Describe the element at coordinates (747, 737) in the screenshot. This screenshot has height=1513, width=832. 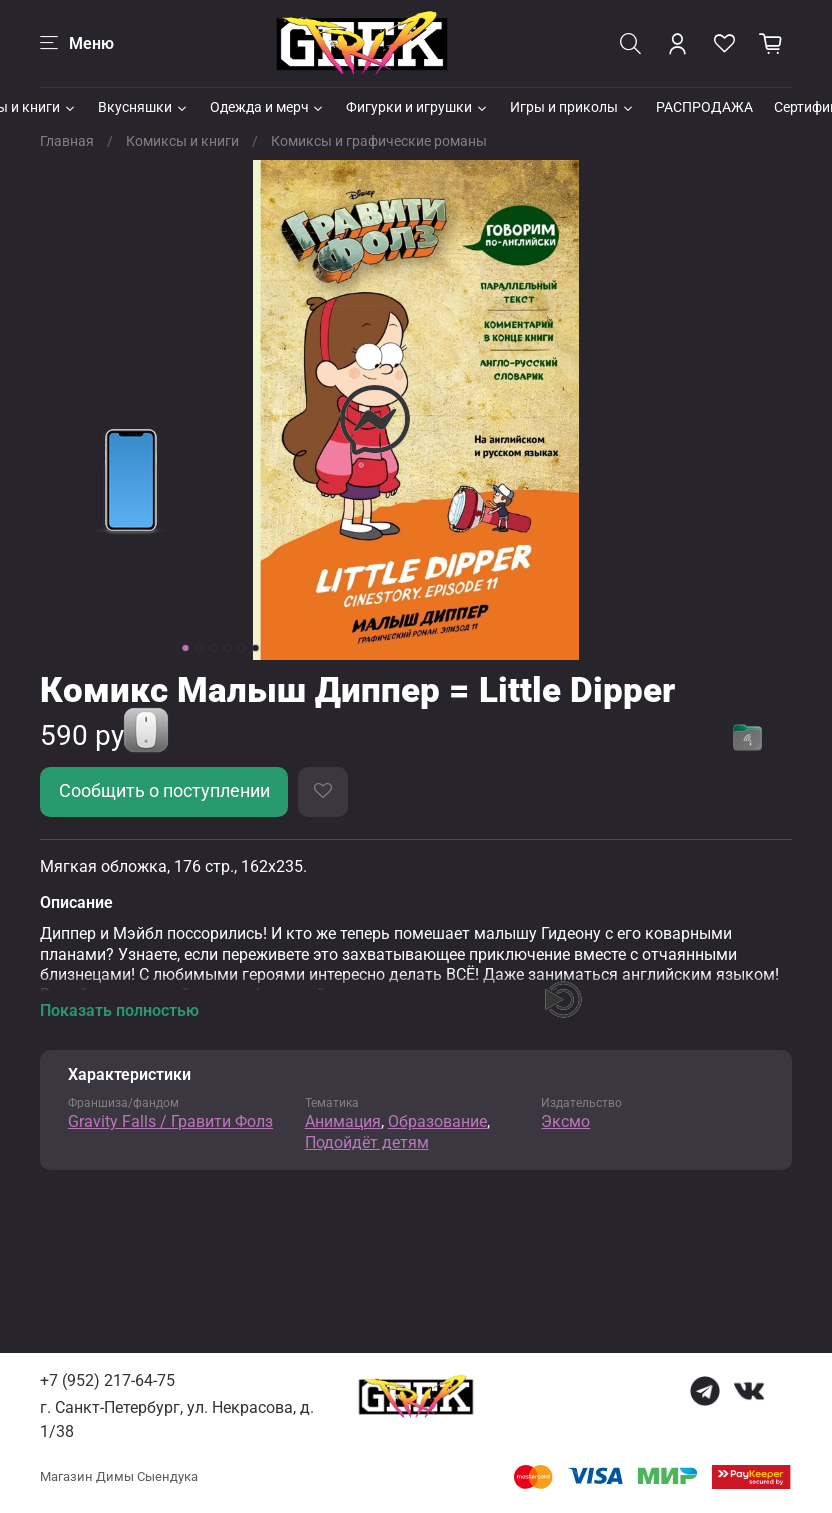
I see `open insync cloud sync folder` at that location.